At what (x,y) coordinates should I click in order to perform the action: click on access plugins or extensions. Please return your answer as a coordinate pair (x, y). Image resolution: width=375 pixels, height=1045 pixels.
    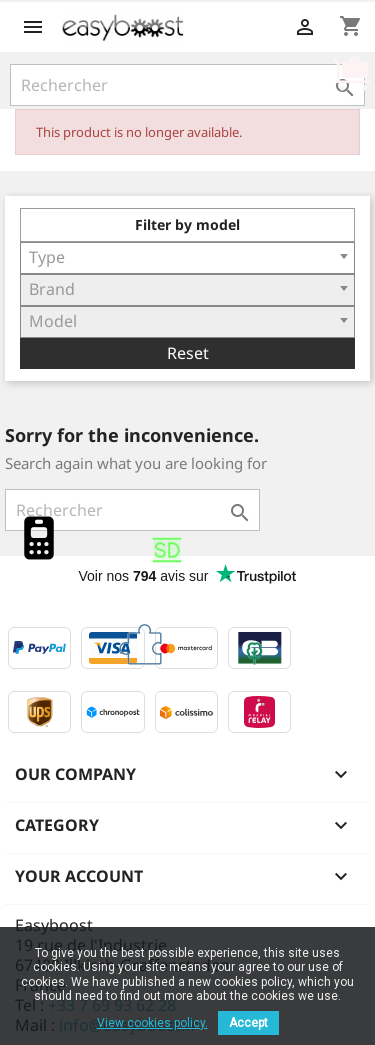
    Looking at the image, I should click on (143, 646).